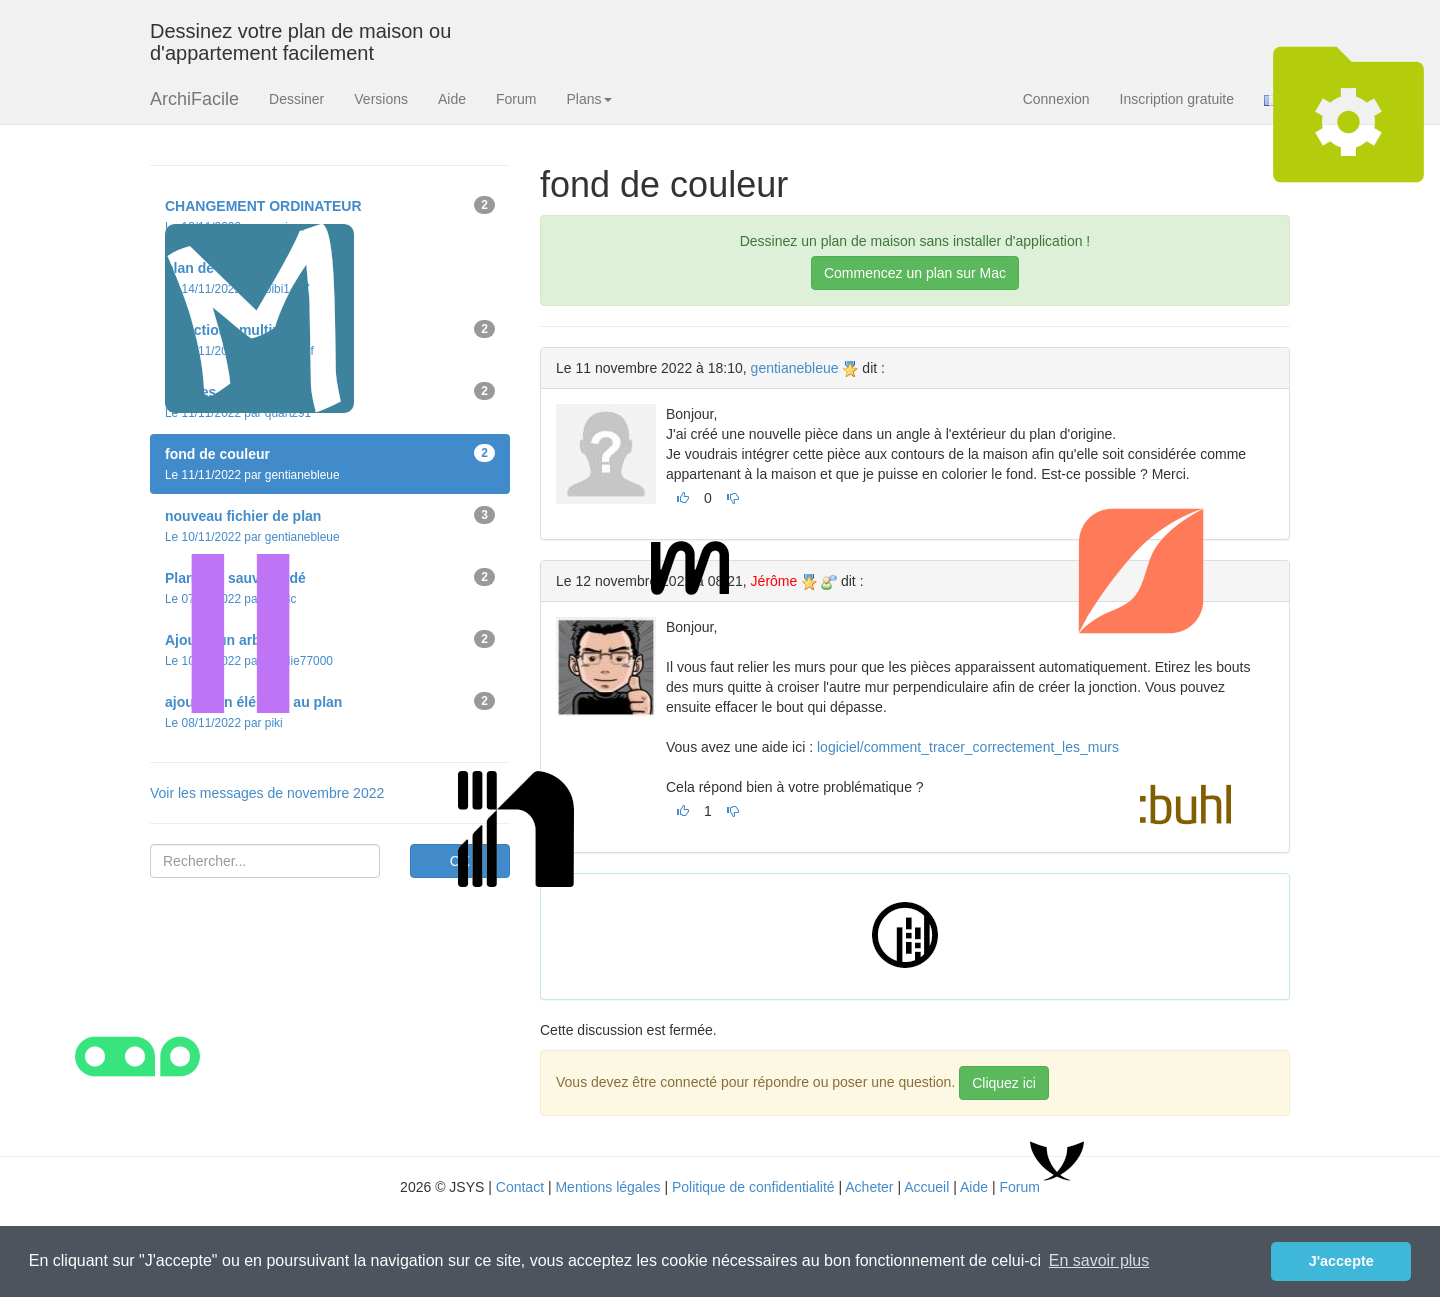  What do you see at coordinates (259, 318) in the screenshot?
I see `visit the models resource website` at bounding box center [259, 318].